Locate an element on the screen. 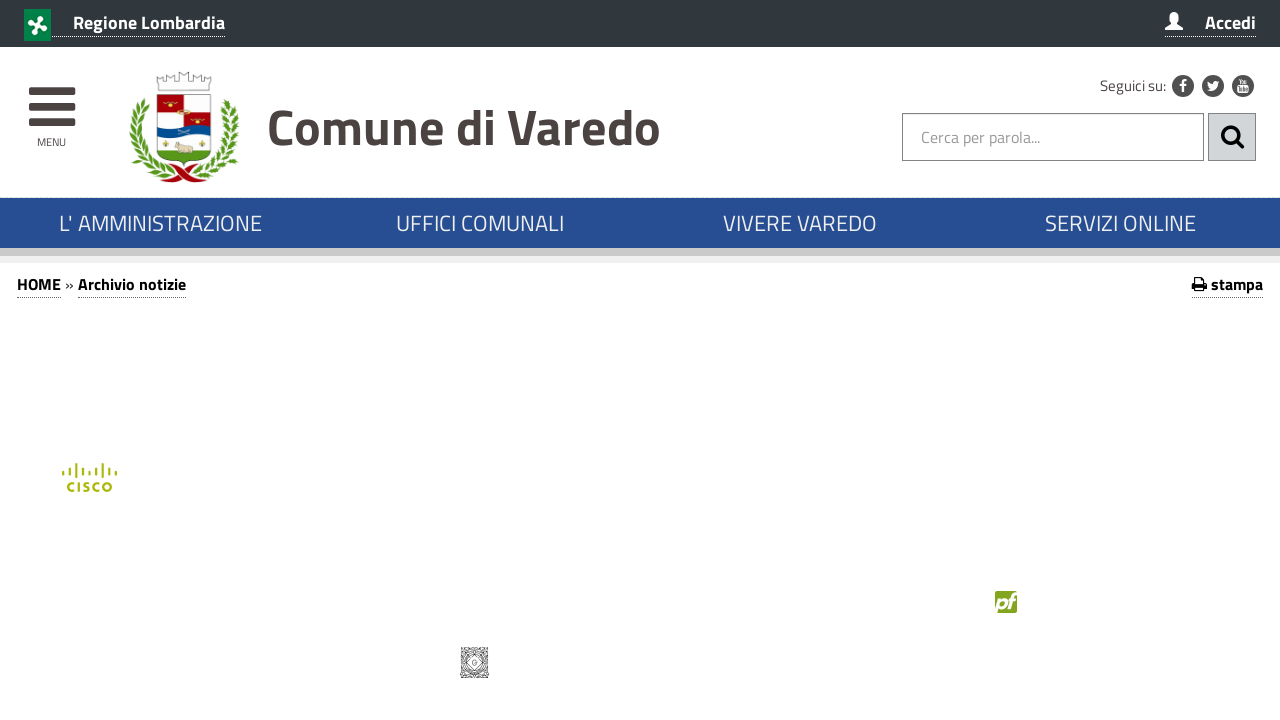 Image resolution: width=1280 pixels, height=720 pixels. open pfSense firewall dashboard is located at coordinates (1006, 602).